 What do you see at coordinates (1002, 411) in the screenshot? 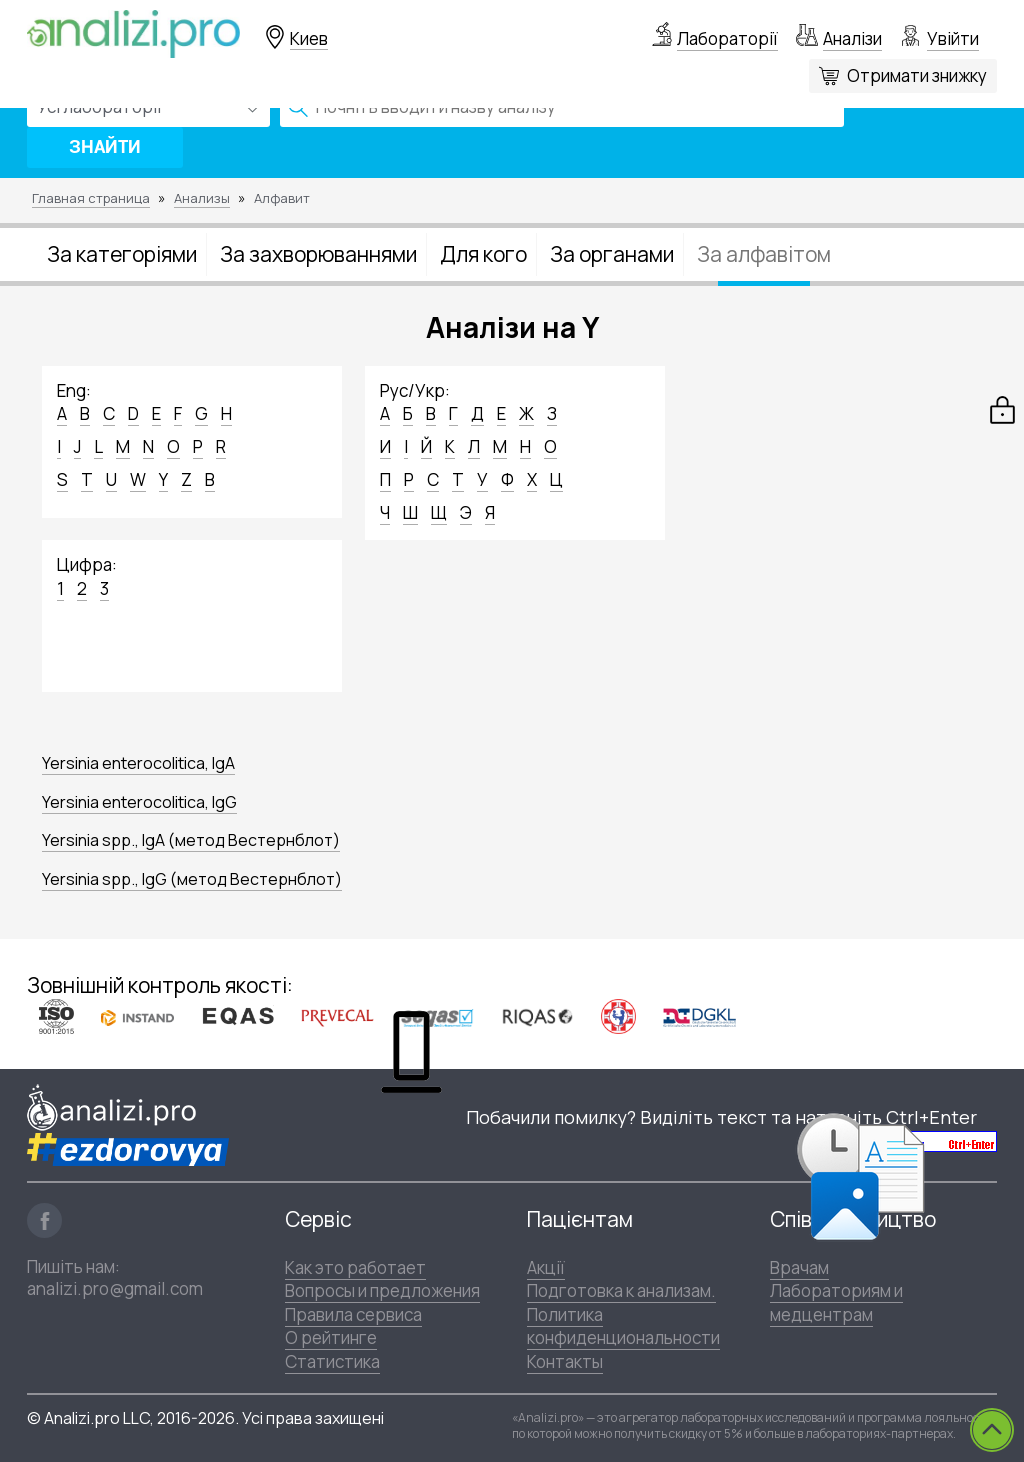
I see `lock or secure this item` at bounding box center [1002, 411].